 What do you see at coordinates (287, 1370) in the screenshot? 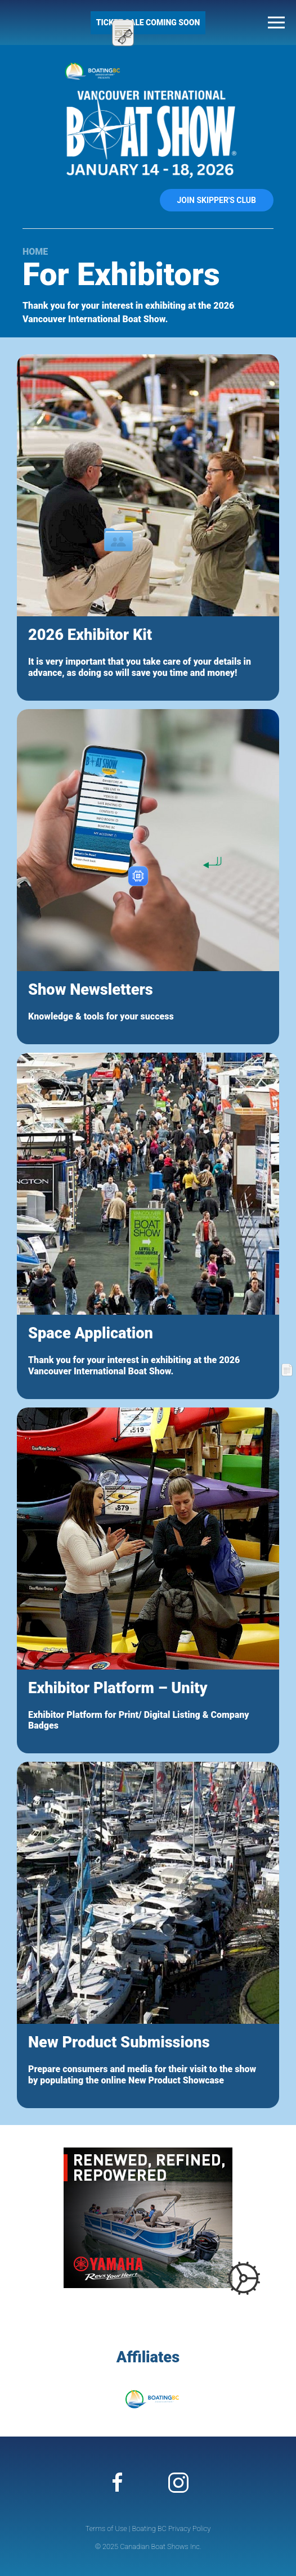
I see `open a text document` at bounding box center [287, 1370].